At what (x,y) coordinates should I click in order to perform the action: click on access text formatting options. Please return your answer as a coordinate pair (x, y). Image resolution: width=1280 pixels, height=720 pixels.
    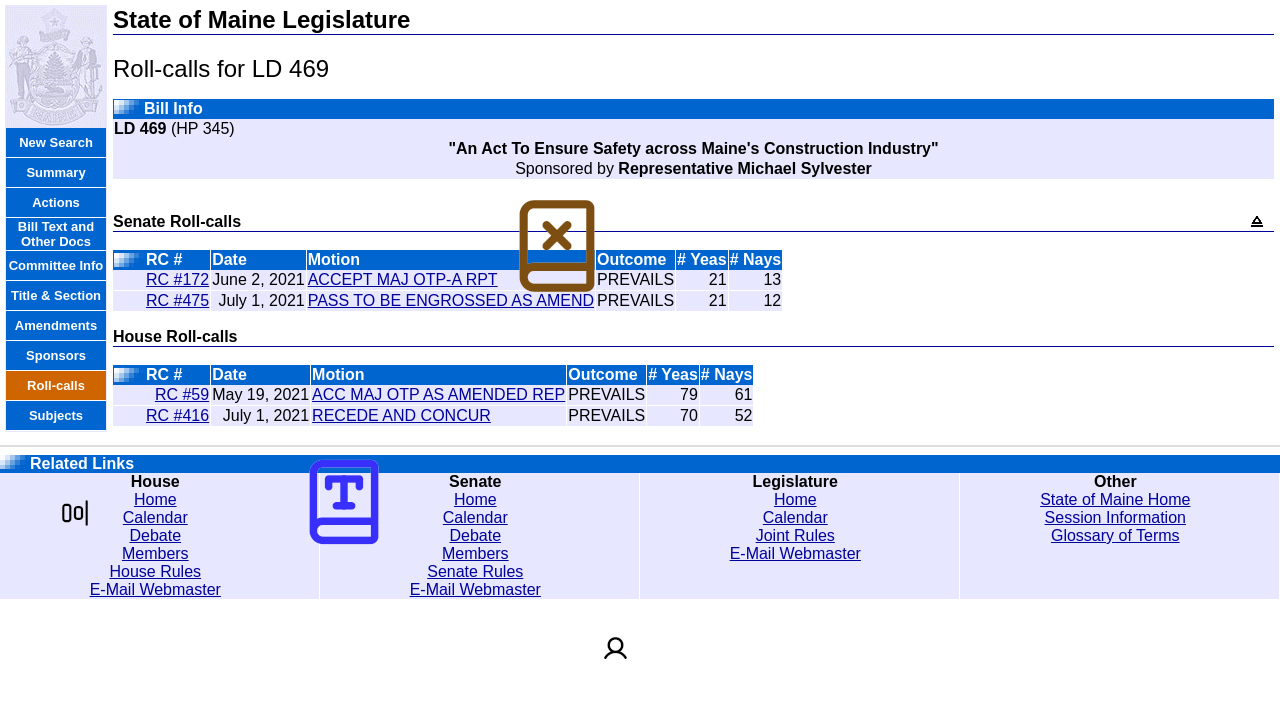
    Looking at the image, I should click on (344, 502).